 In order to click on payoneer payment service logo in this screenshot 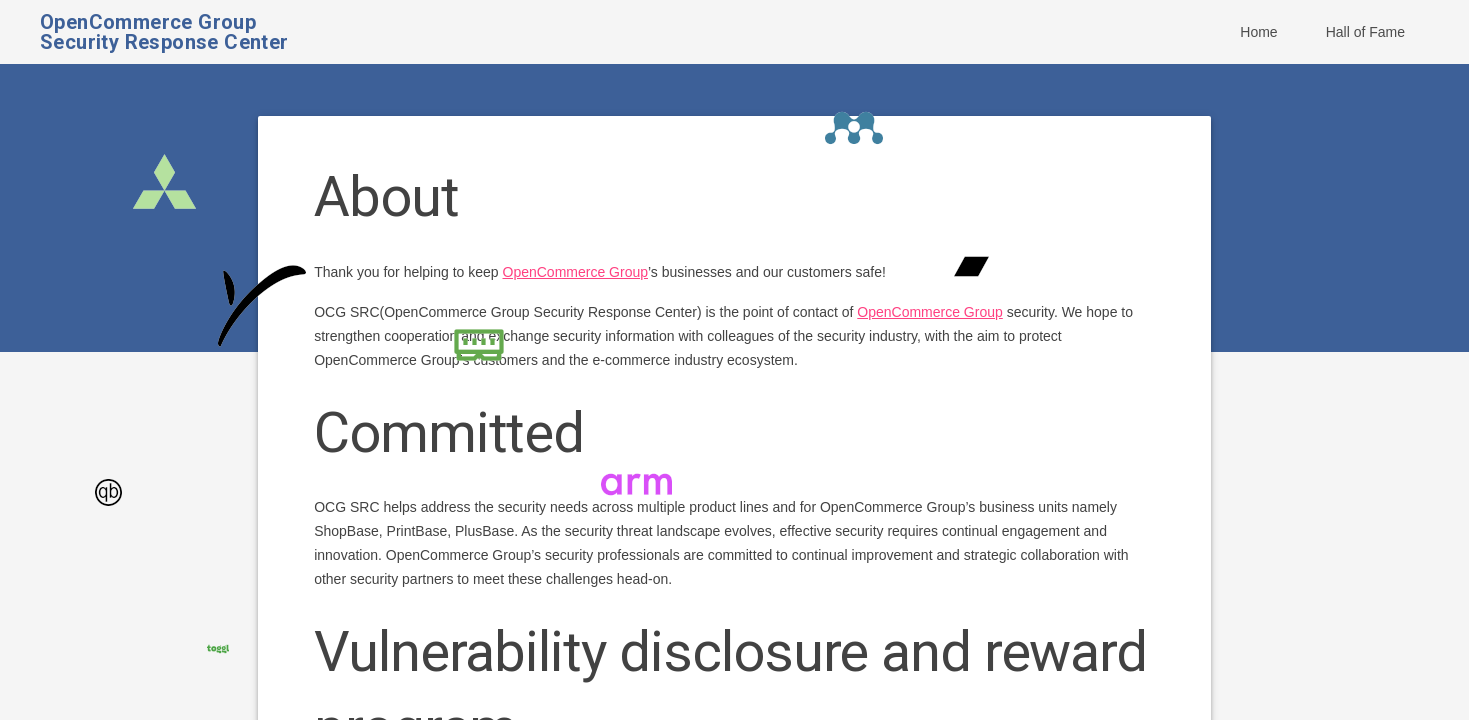, I will do `click(262, 306)`.